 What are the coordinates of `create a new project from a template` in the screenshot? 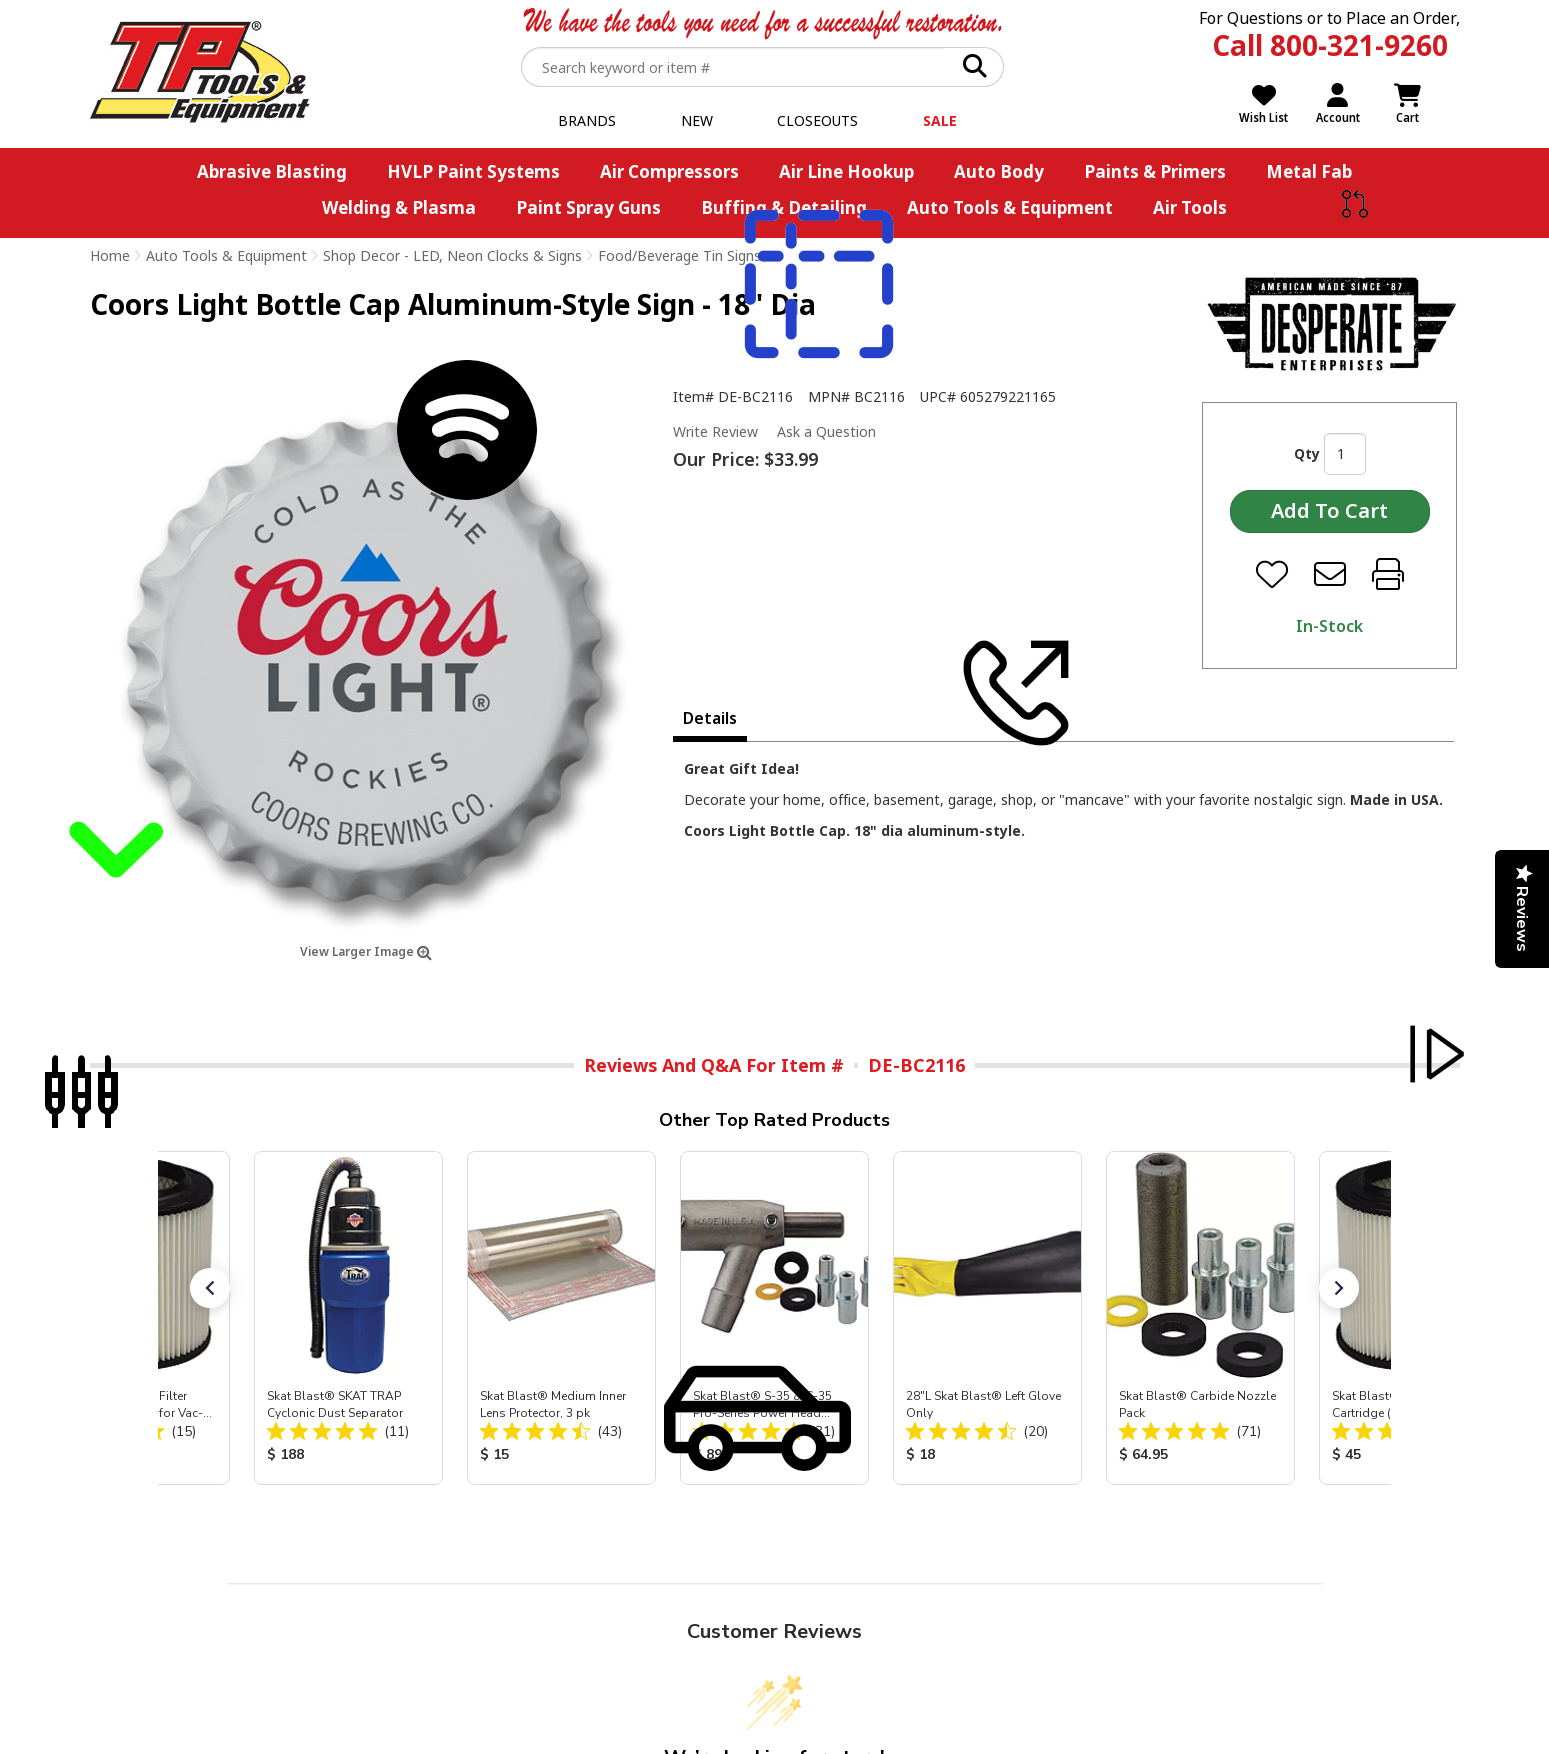 It's located at (819, 284).